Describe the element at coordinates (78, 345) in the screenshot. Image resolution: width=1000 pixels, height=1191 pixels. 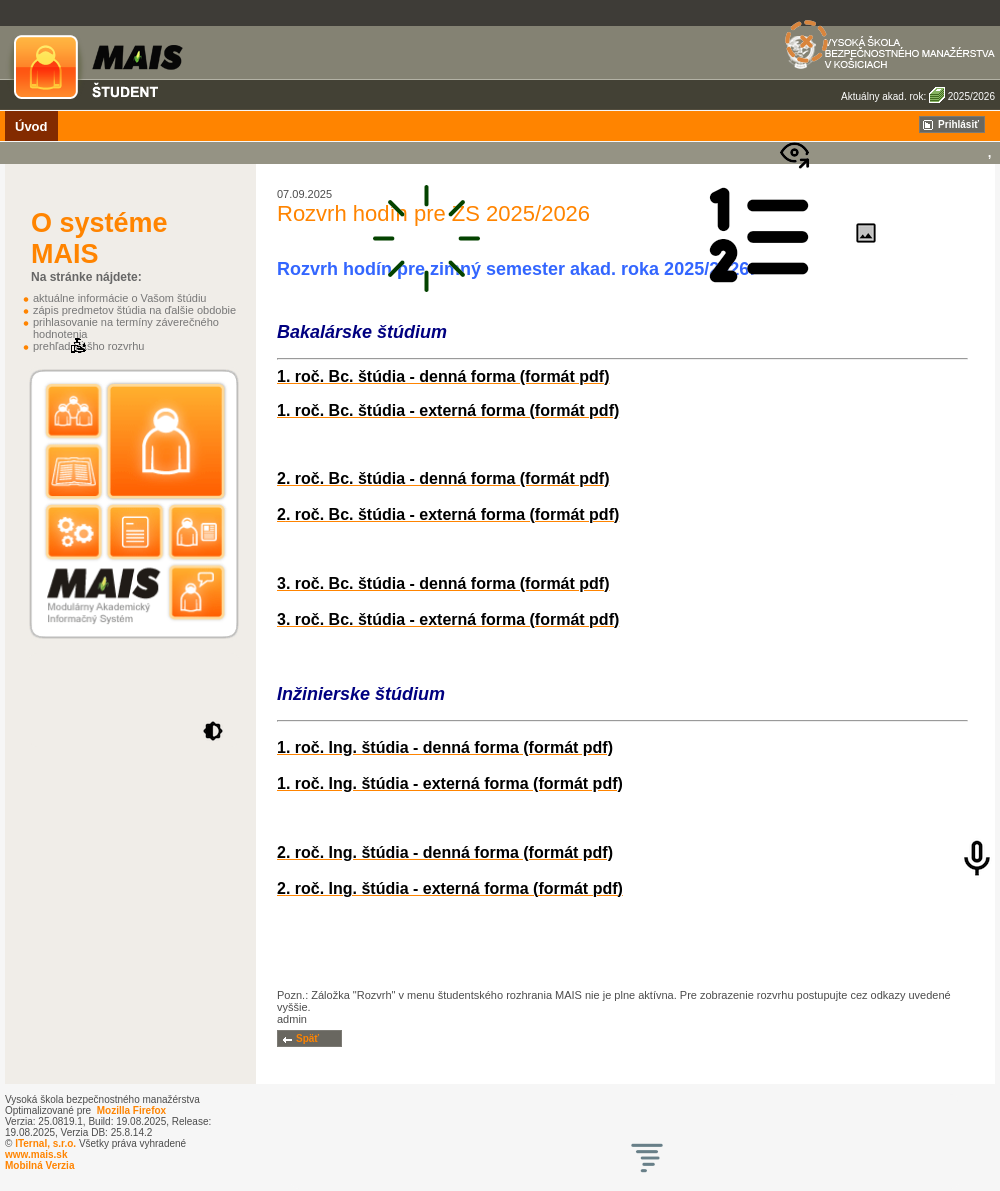
I see `hand hygiene or sanitization reminder` at that location.